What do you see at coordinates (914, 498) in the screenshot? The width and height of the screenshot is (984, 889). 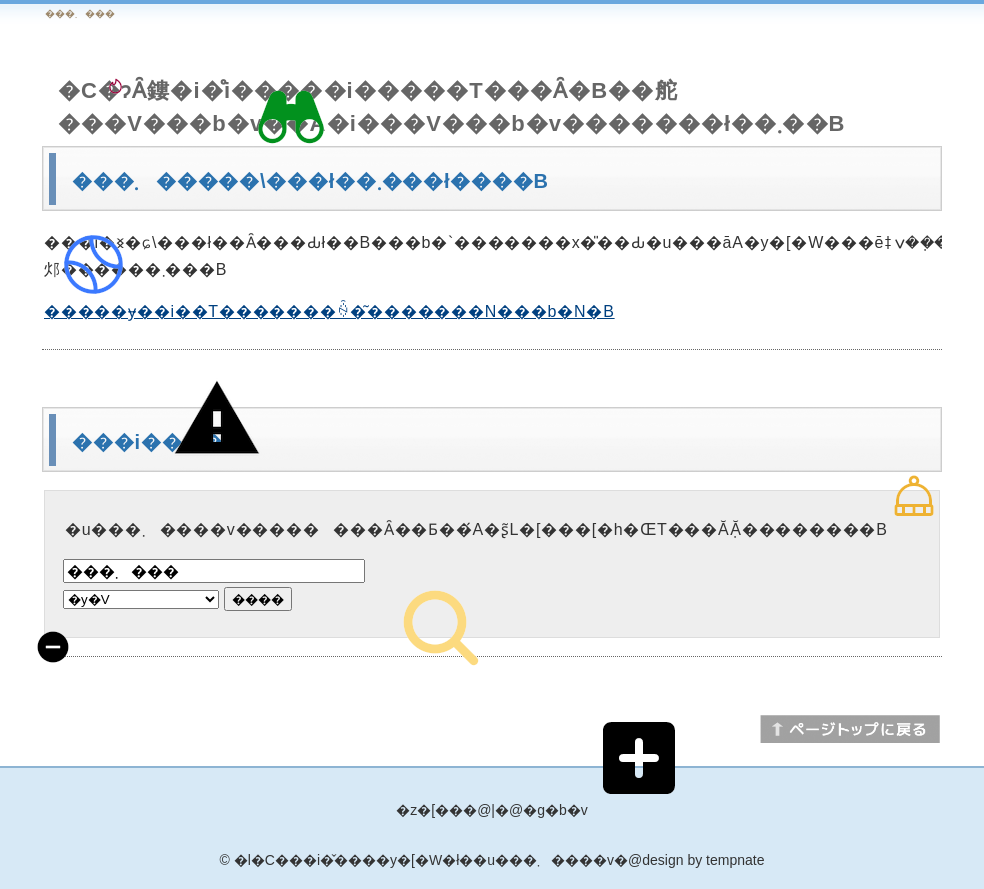 I see `select winter or cold weather category` at bounding box center [914, 498].